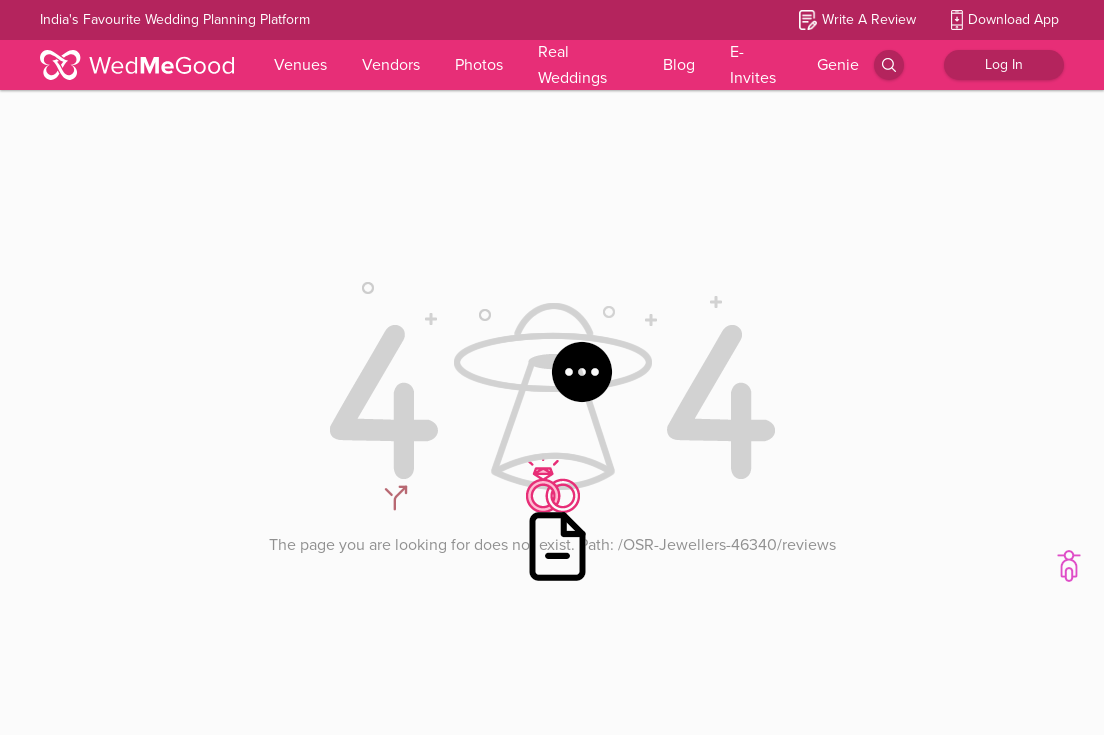  I want to click on remove content from a file, so click(557, 546).